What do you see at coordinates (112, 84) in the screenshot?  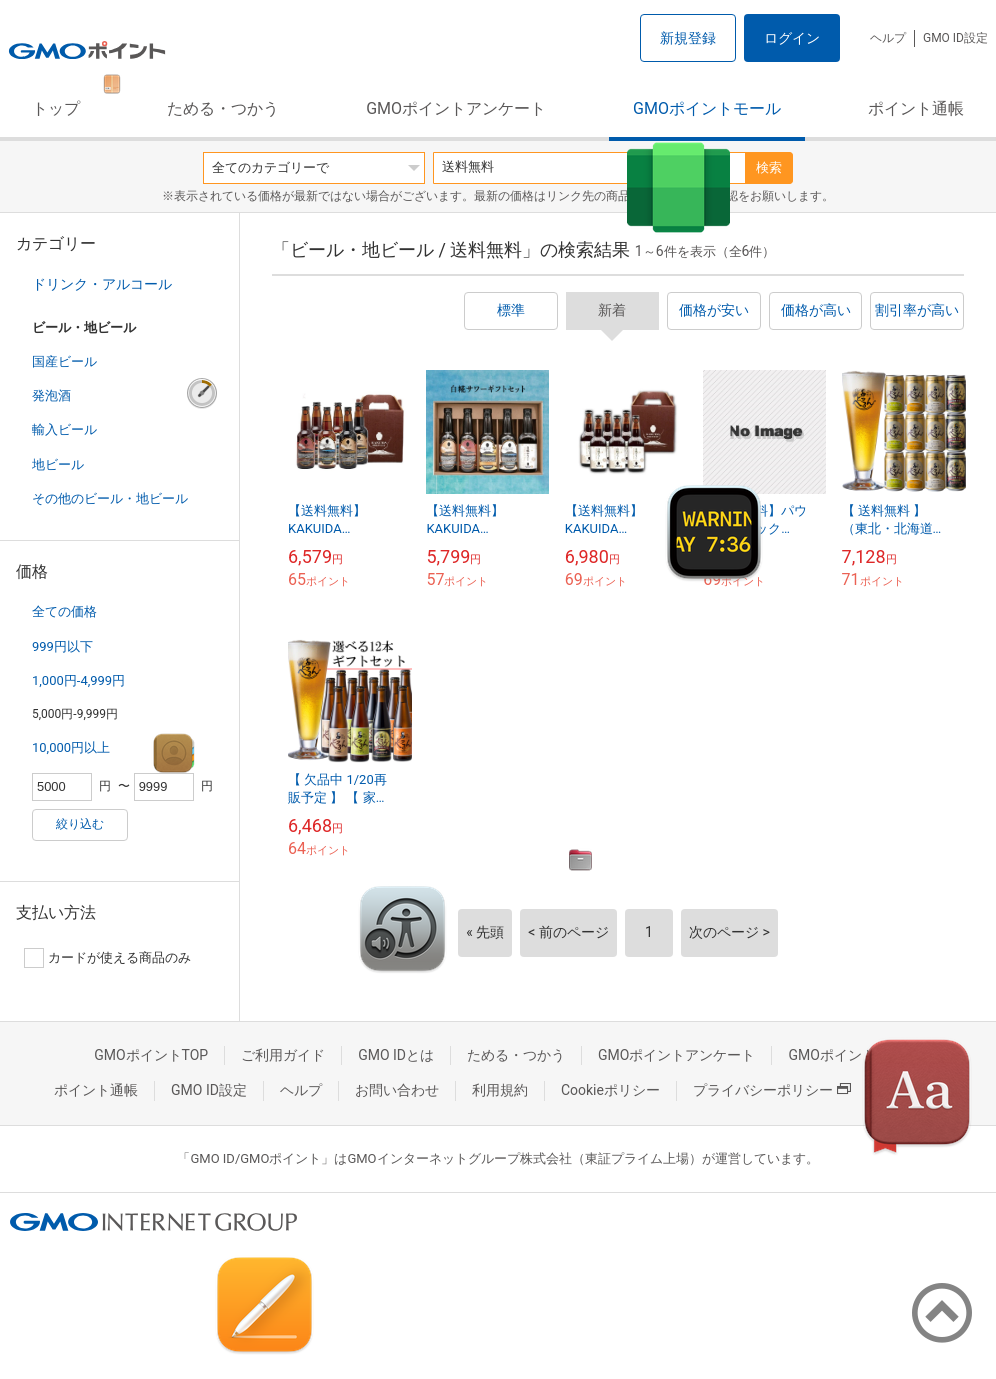 I see `a debian package file ready for installation` at bounding box center [112, 84].